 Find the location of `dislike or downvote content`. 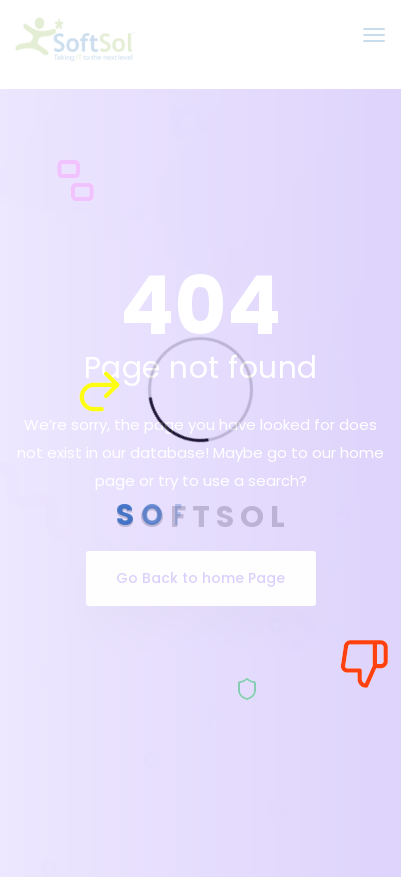

dislike or downvote content is located at coordinates (364, 664).